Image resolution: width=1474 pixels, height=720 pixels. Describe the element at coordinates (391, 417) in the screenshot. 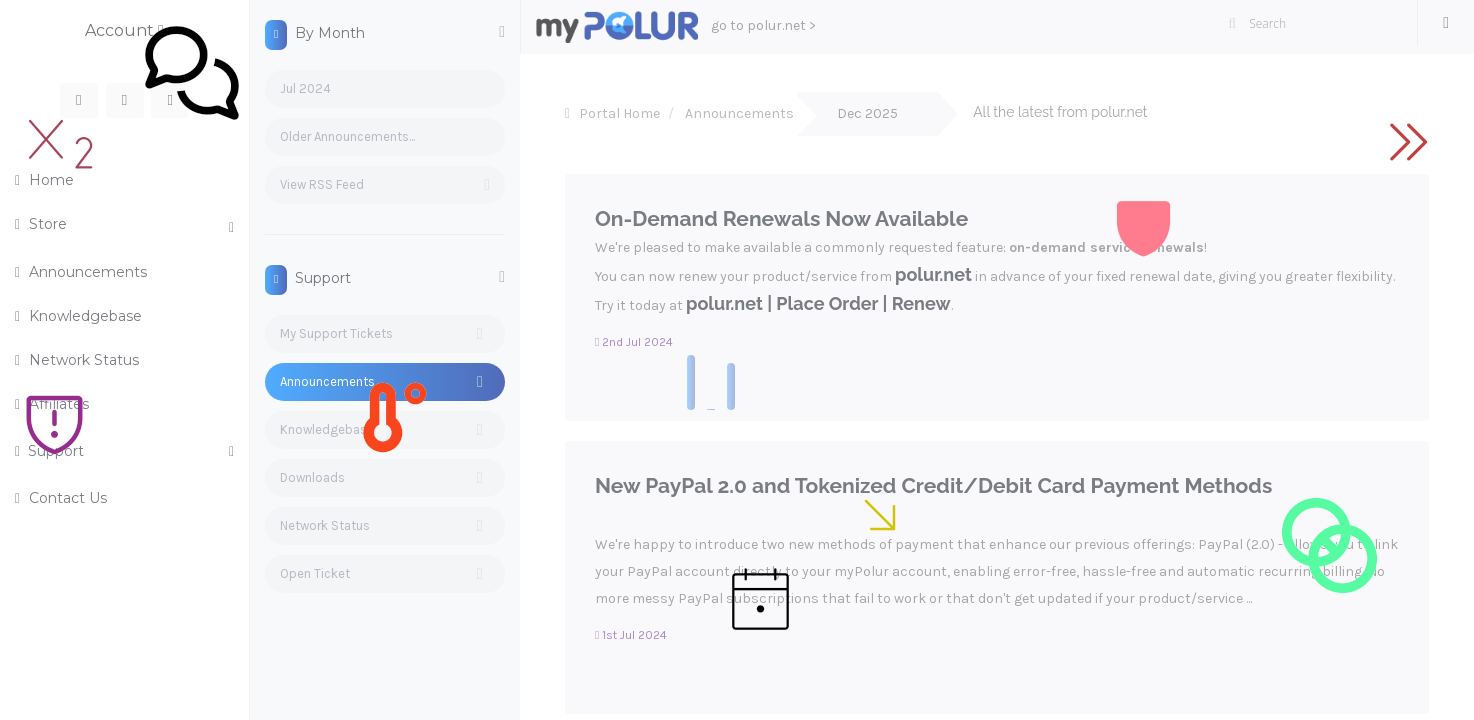

I see `indicates high temperature reading` at that location.